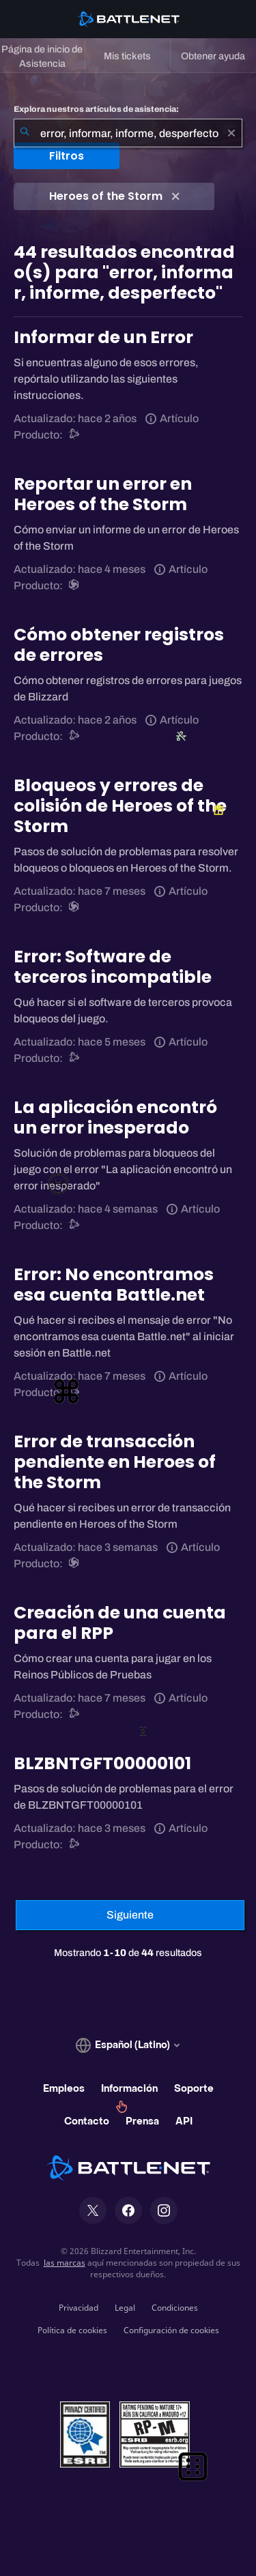 The image size is (256, 2576). I want to click on indicates a hospital or helipad location, so click(58, 1183).